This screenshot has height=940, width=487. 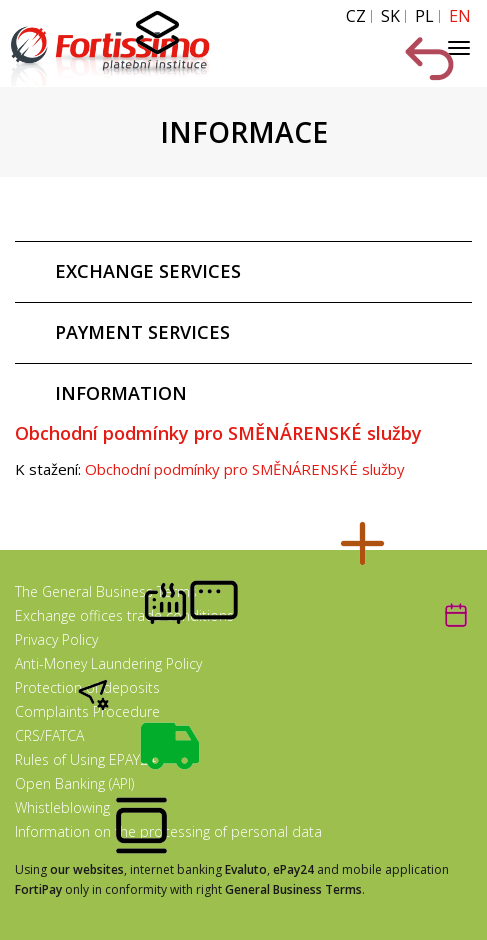 I want to click on view or manage layers, so click(x=157, y=32).